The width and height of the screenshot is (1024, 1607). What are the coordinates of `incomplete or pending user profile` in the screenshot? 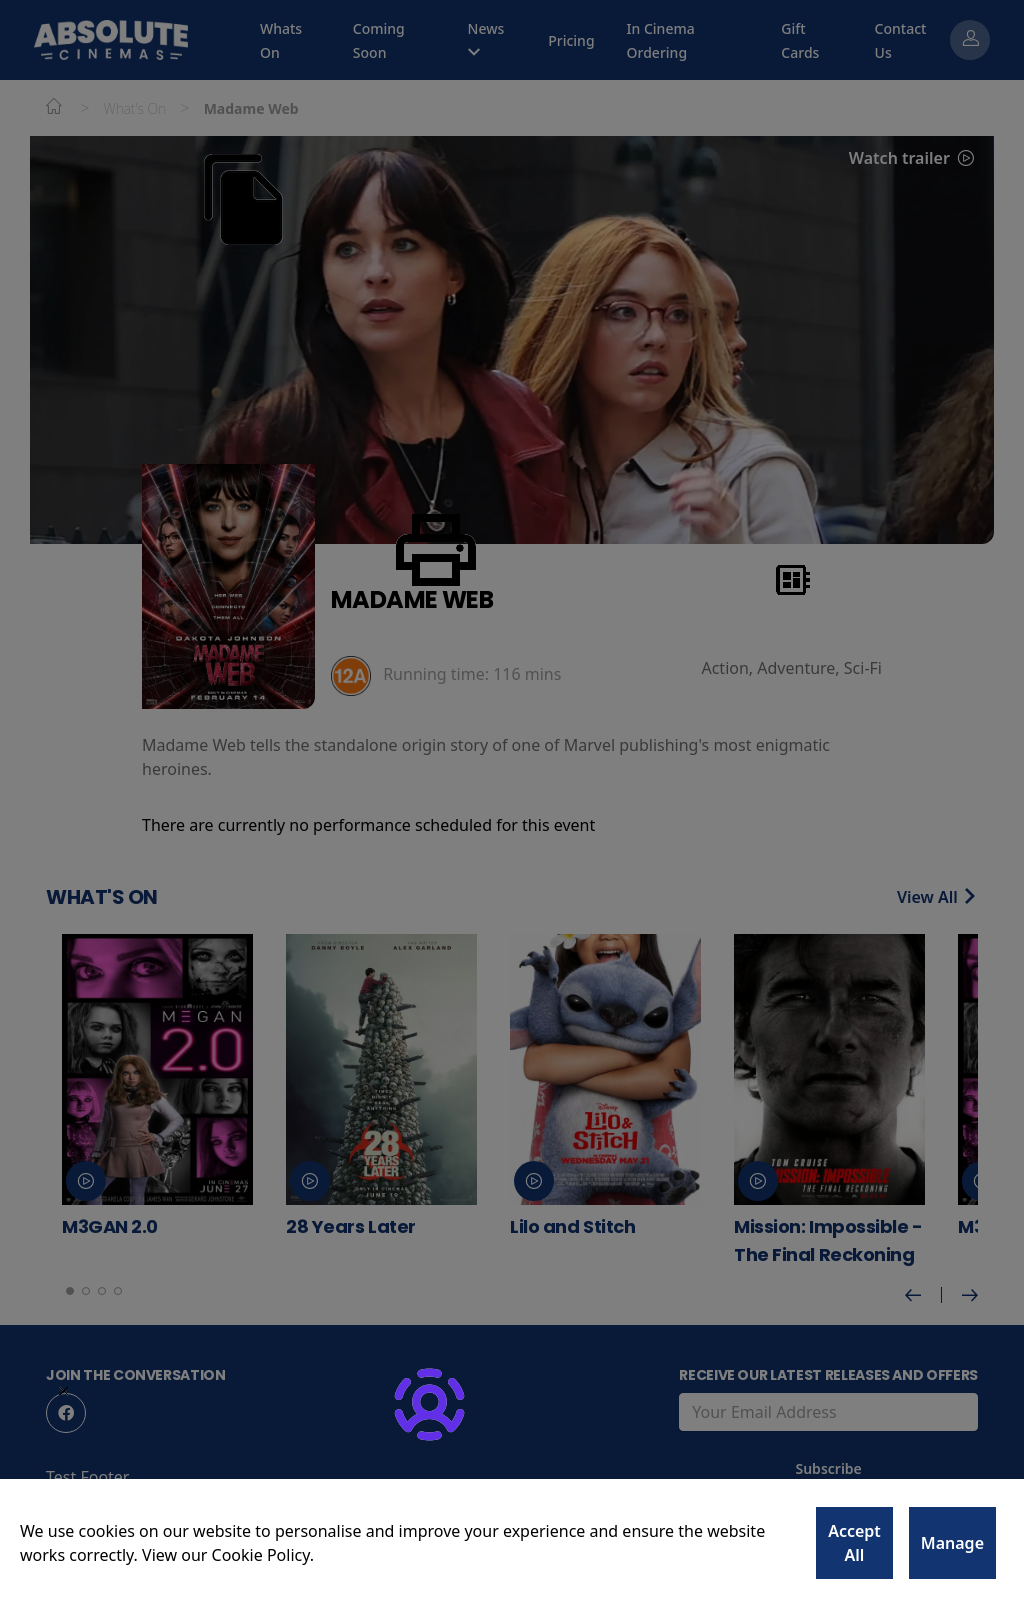 It's located at (429, 1404).